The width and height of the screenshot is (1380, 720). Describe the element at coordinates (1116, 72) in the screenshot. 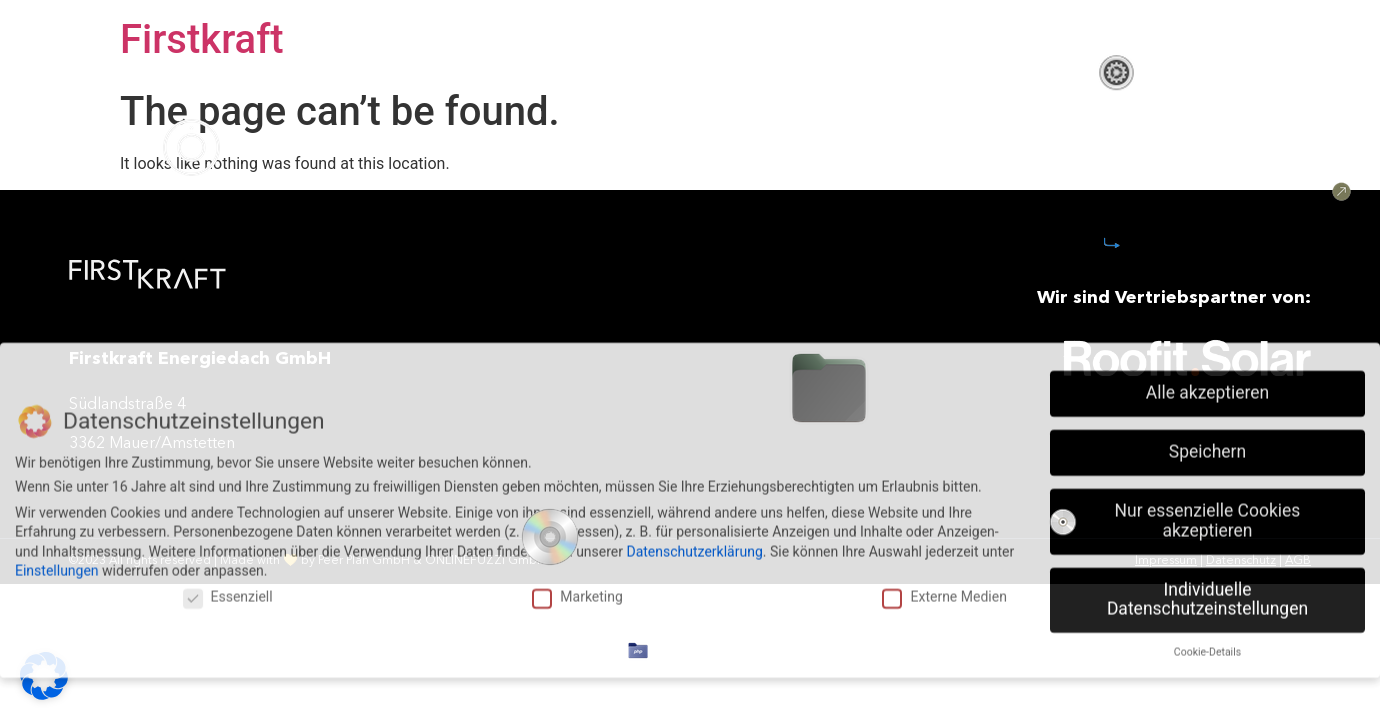

I see `open system preferences` at that location.